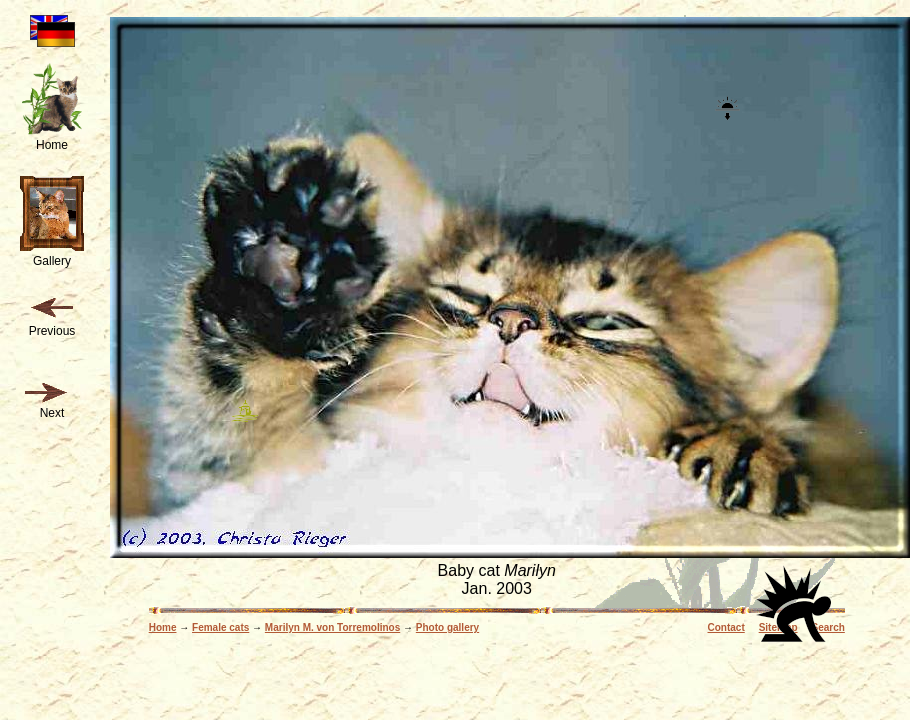 The width and height of the screenshot is (910, 720). Describe the element at coordinates (245, 410) in the screenshot. I see `select cruiser ship unit` at that location.